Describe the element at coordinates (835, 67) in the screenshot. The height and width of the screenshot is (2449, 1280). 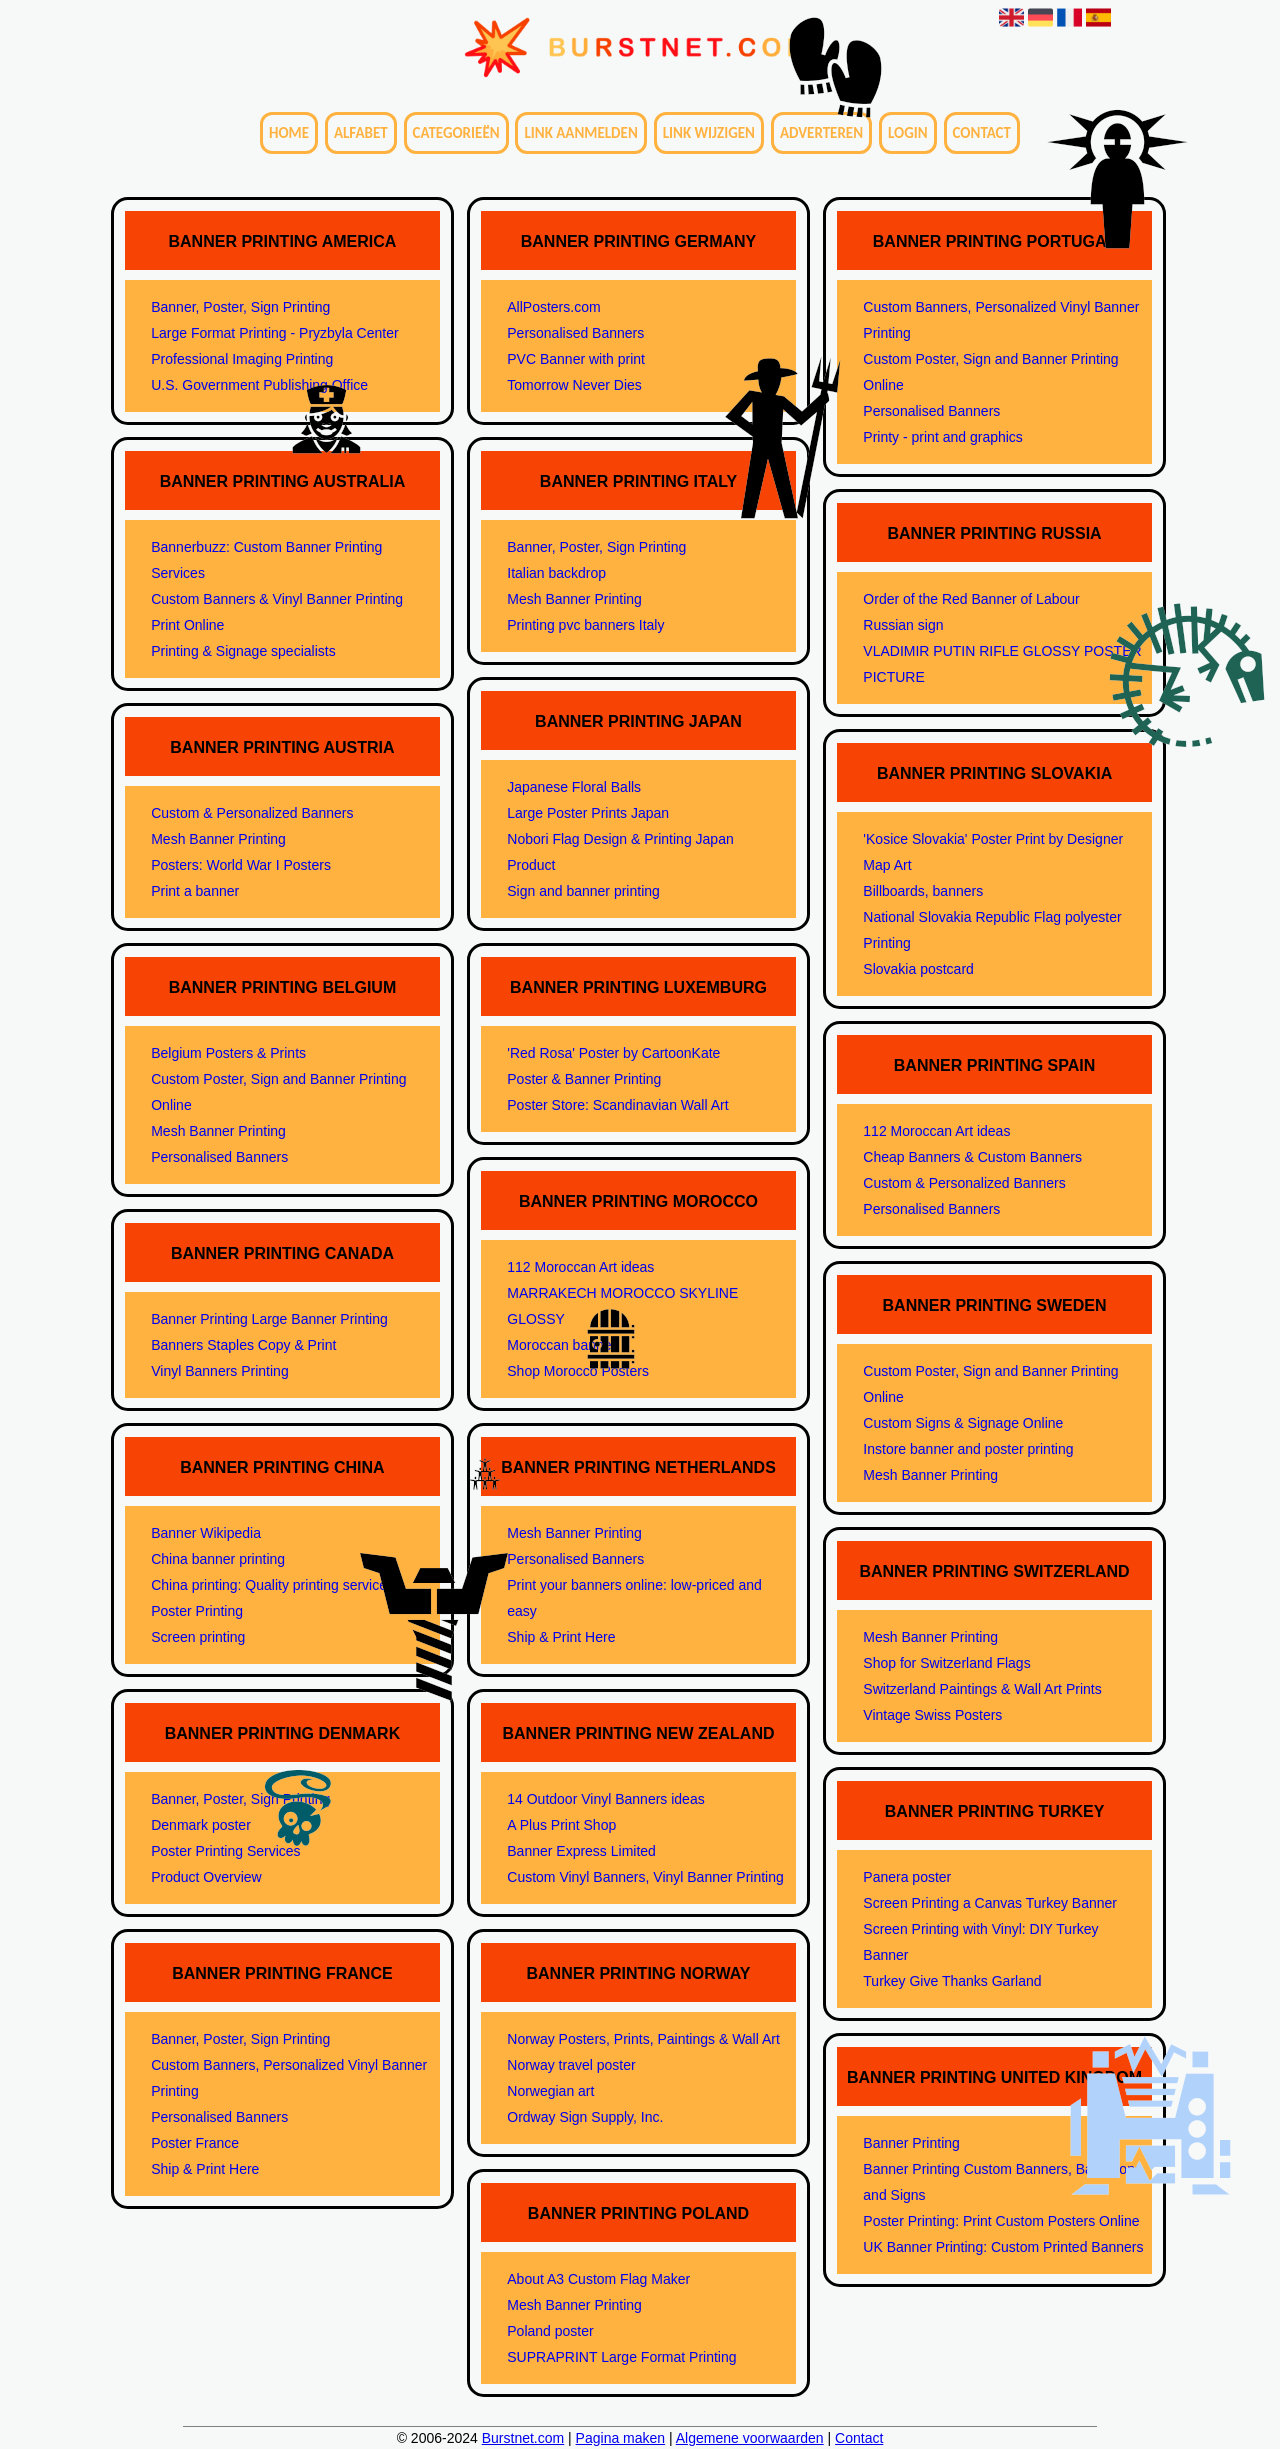
I see `winter gear or cold weather equipment category` at that location.